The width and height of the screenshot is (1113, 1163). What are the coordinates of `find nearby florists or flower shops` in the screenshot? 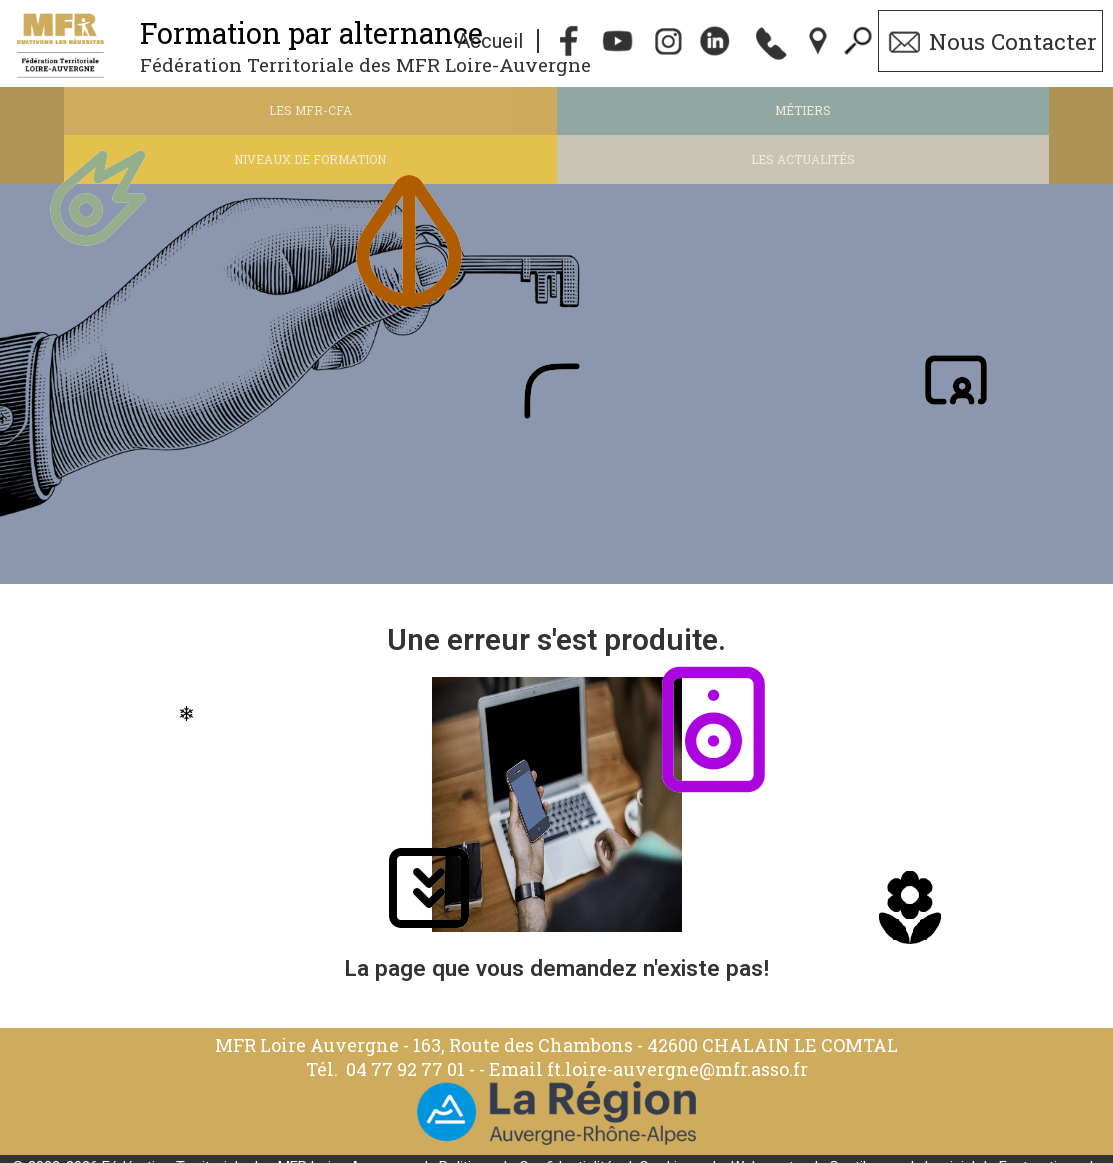 It's located at (910, 909).